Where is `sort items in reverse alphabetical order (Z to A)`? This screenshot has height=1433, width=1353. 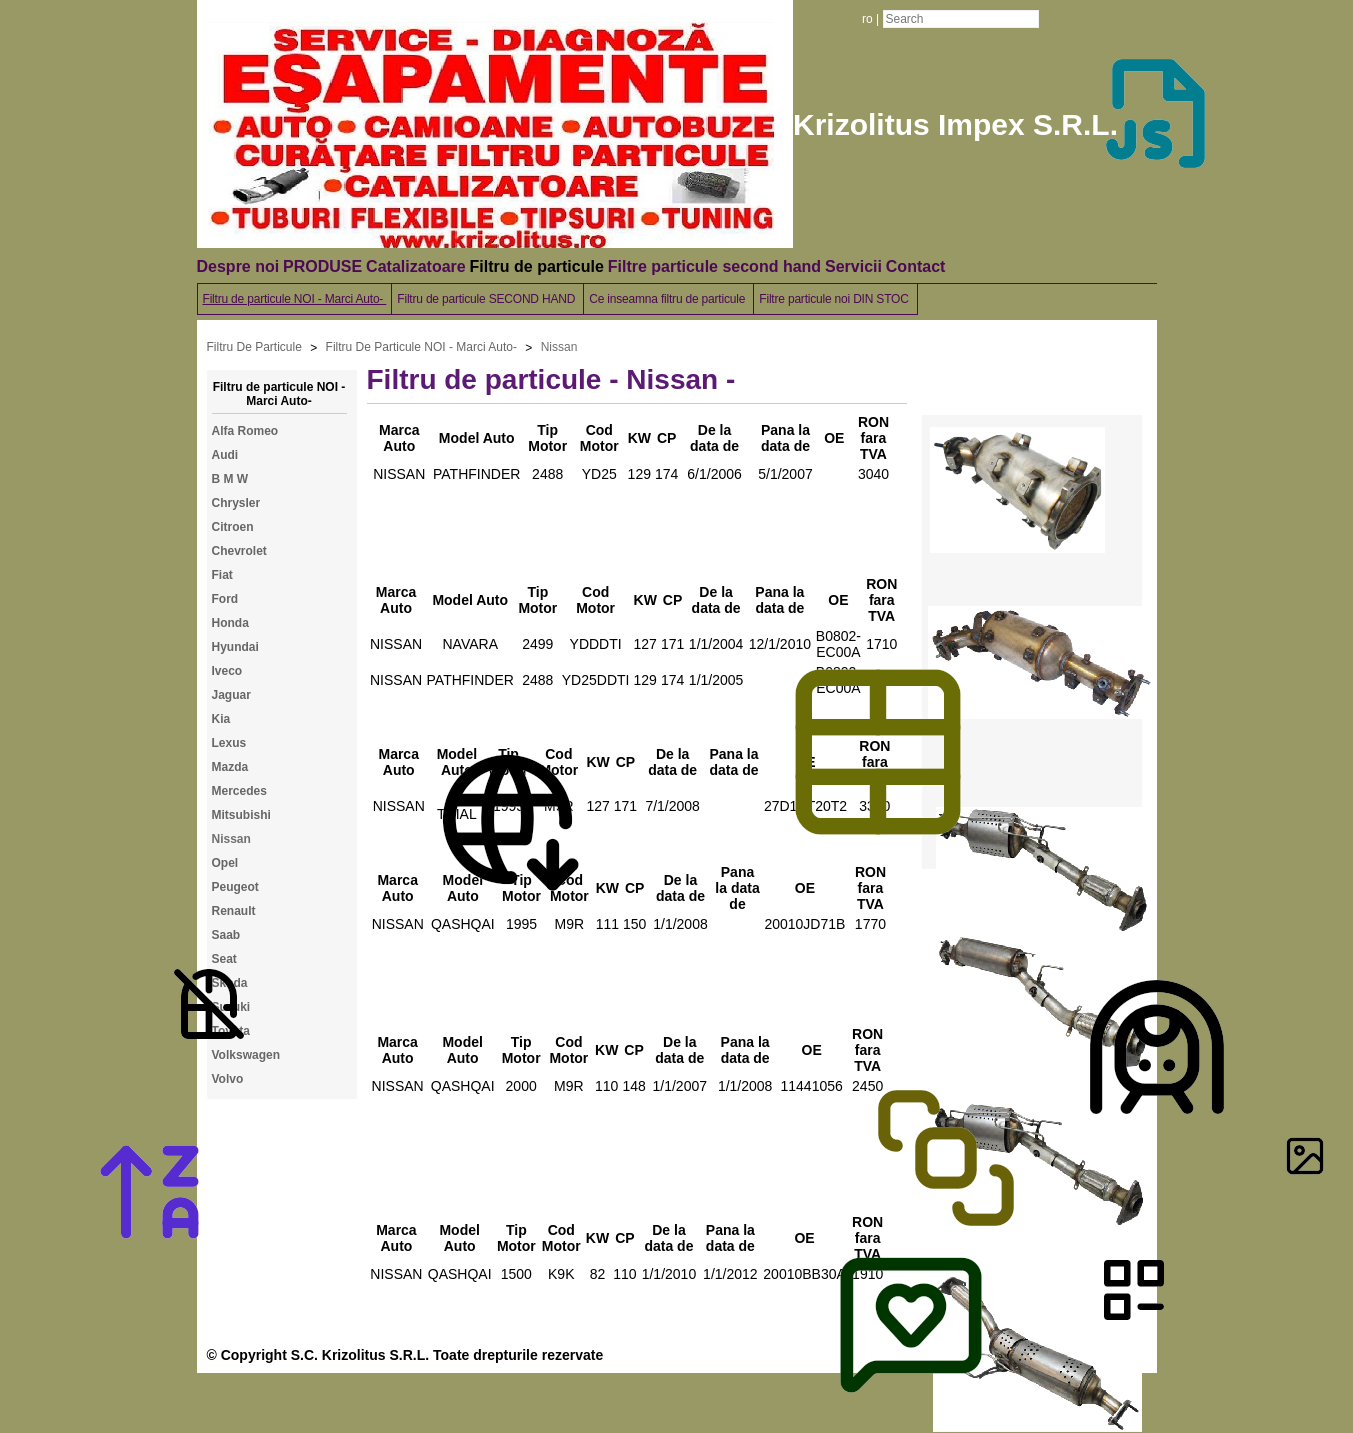 sort items in reverse alphabetical order (Z to A) is located at coordinates (152, 1192).